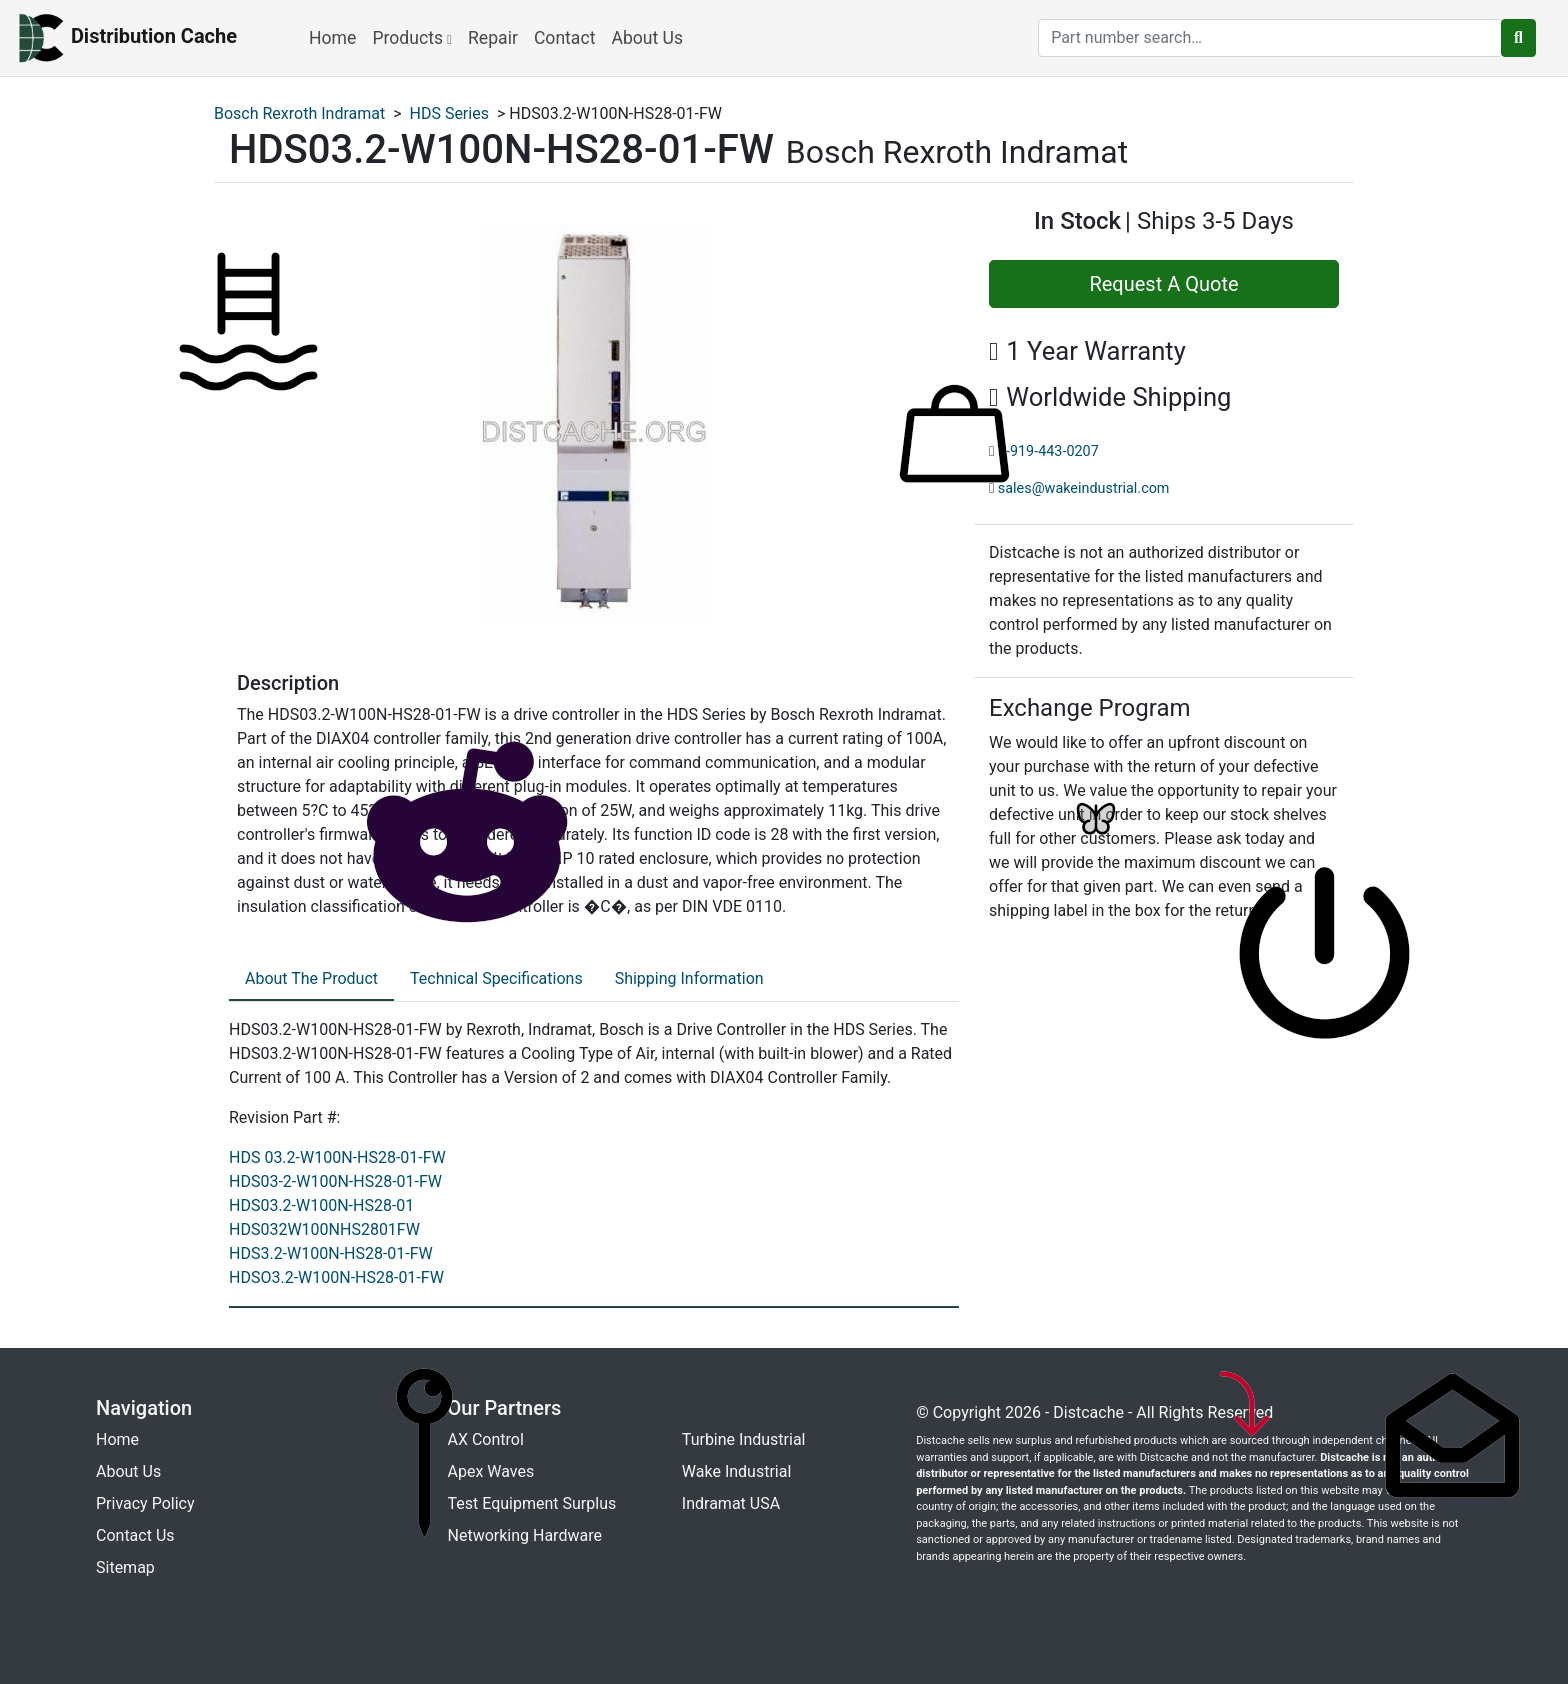 Image resolution: width=1568 pixels, height=1684 pixels. Describe the element at coordinates (954, 439) in the screenshot. I see `view your shopping bag` at that location.